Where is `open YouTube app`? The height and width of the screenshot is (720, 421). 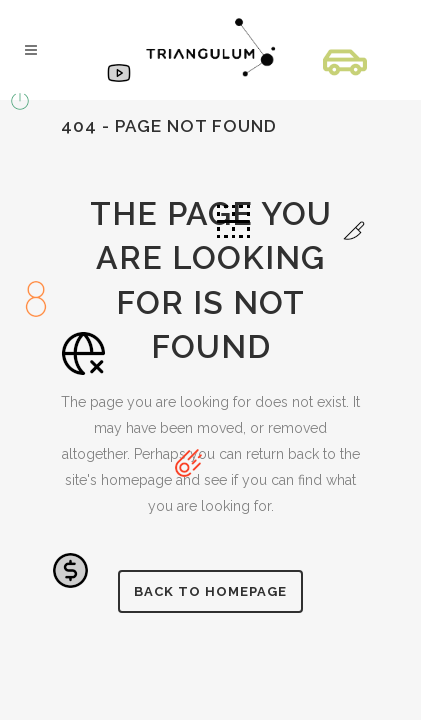 open YouTube app is located at coordinates (119, 73).